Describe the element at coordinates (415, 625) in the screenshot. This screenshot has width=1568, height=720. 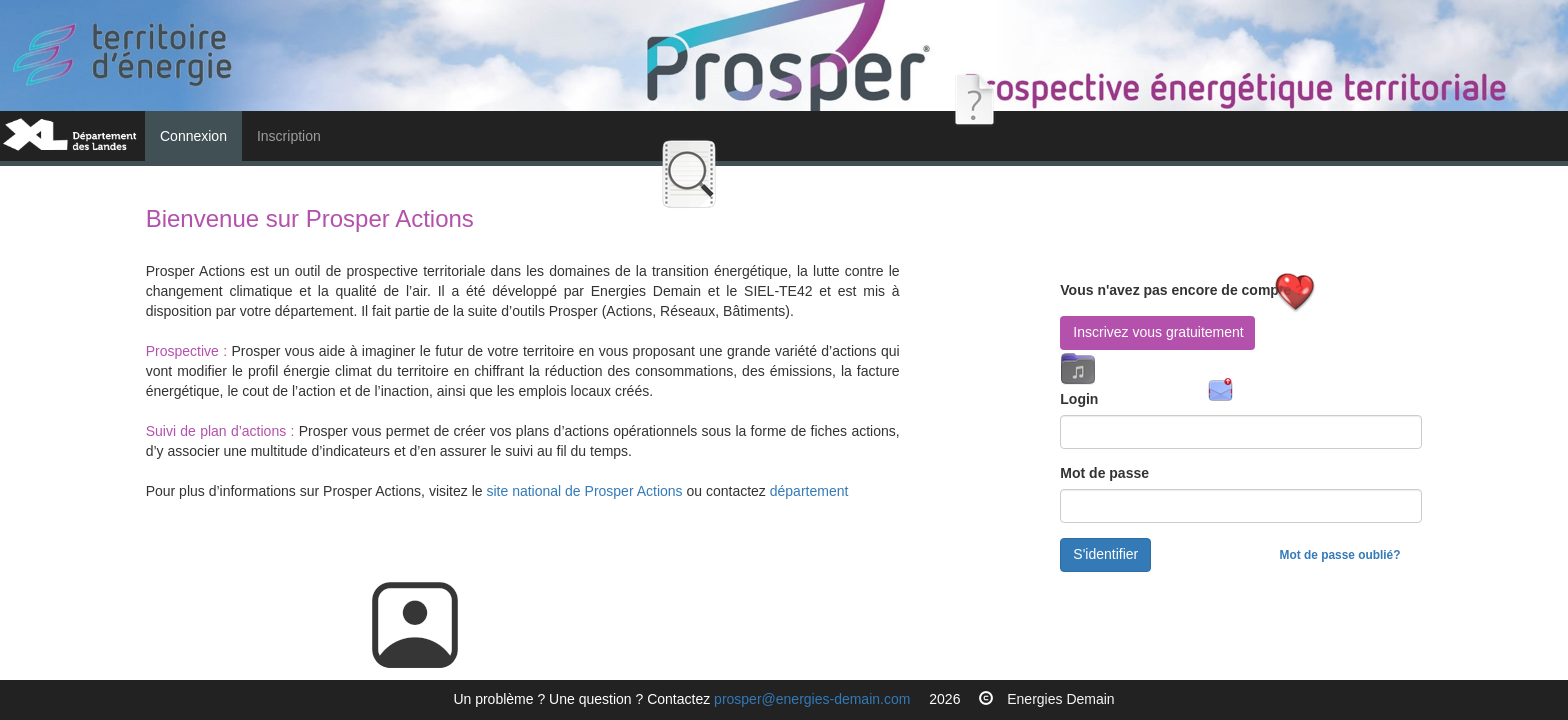
I see `configure login screen settings` at that location.